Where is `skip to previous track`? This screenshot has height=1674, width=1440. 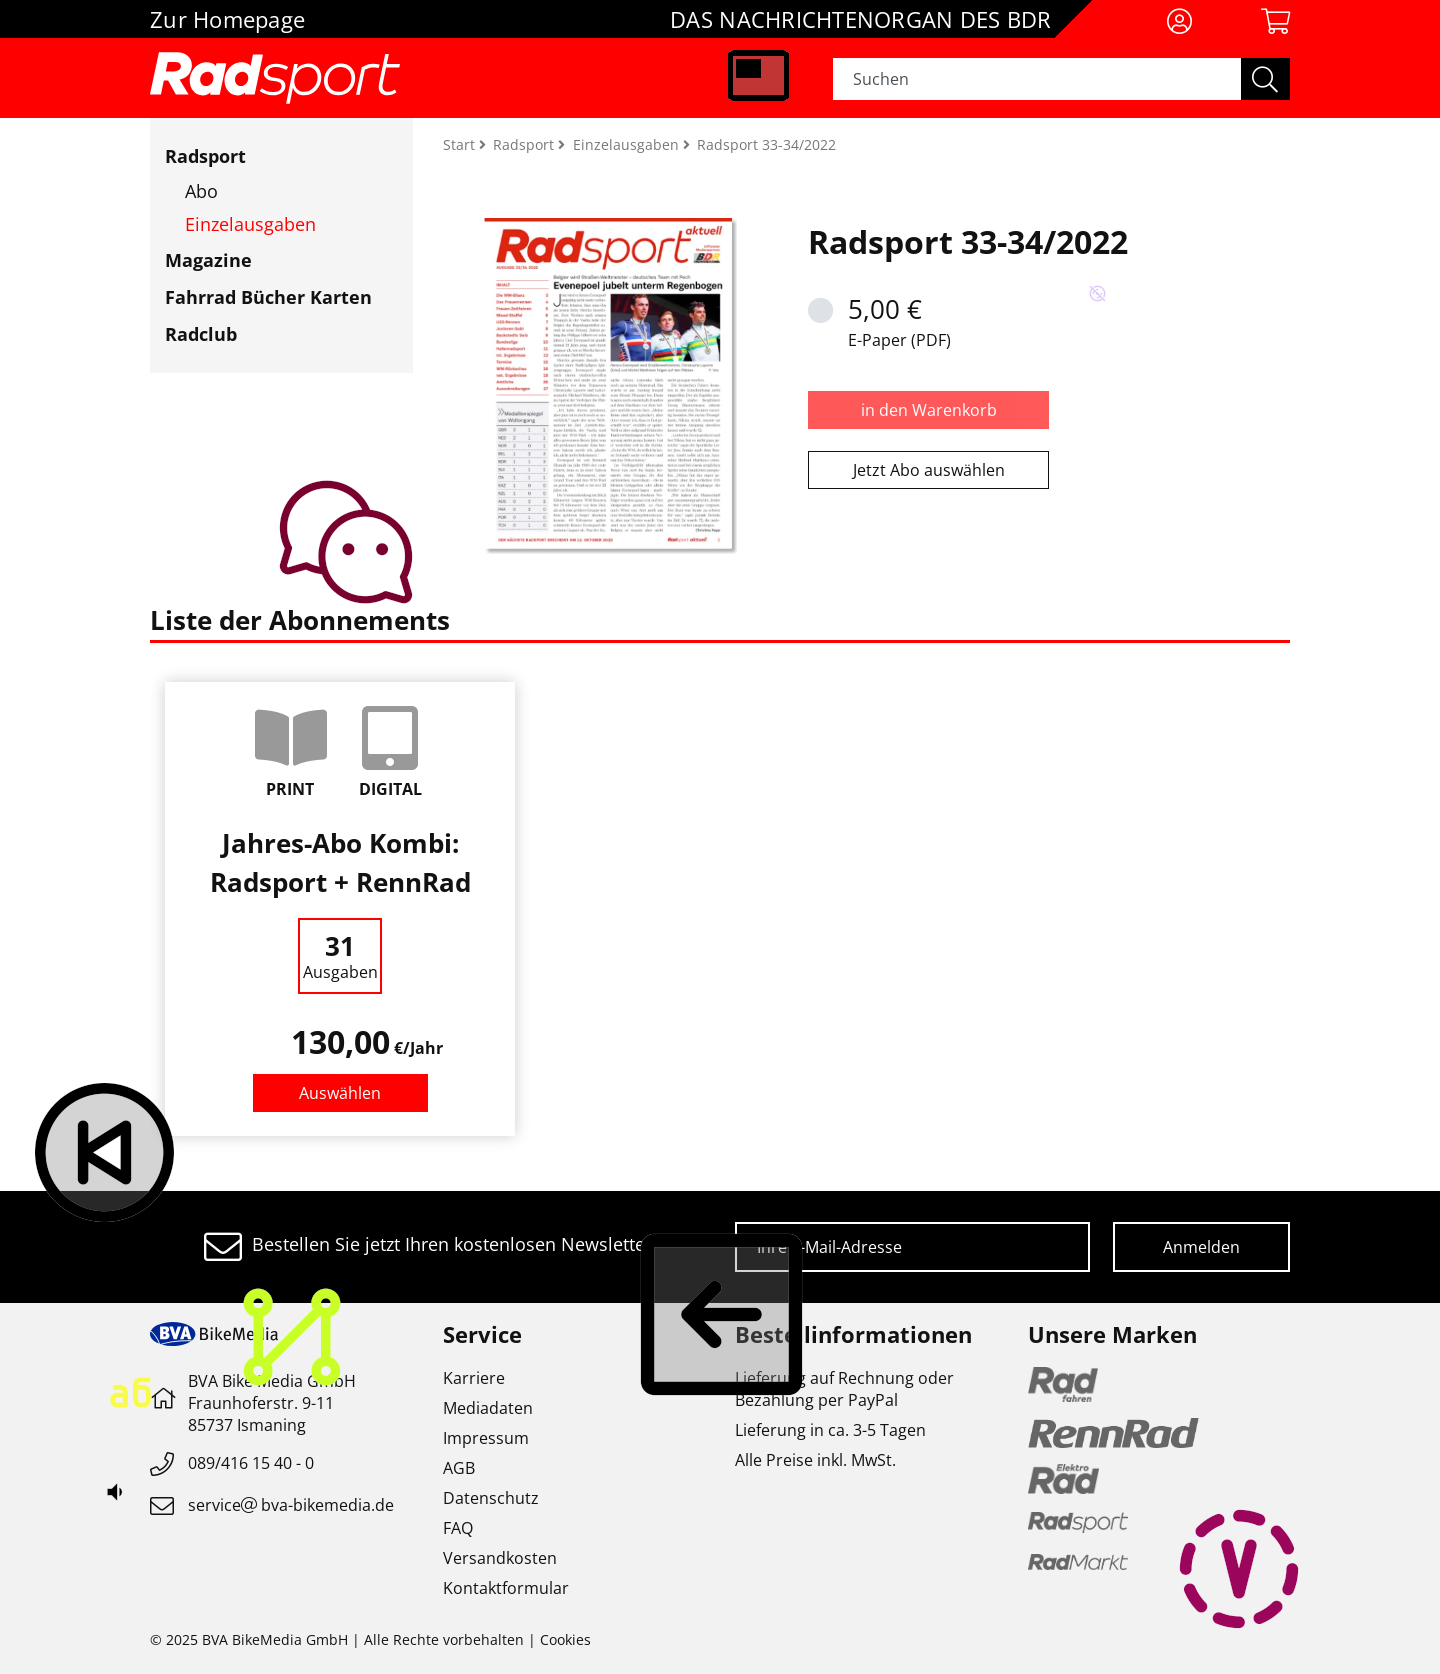 skip to previous track is located at coordinates (104, 1152).